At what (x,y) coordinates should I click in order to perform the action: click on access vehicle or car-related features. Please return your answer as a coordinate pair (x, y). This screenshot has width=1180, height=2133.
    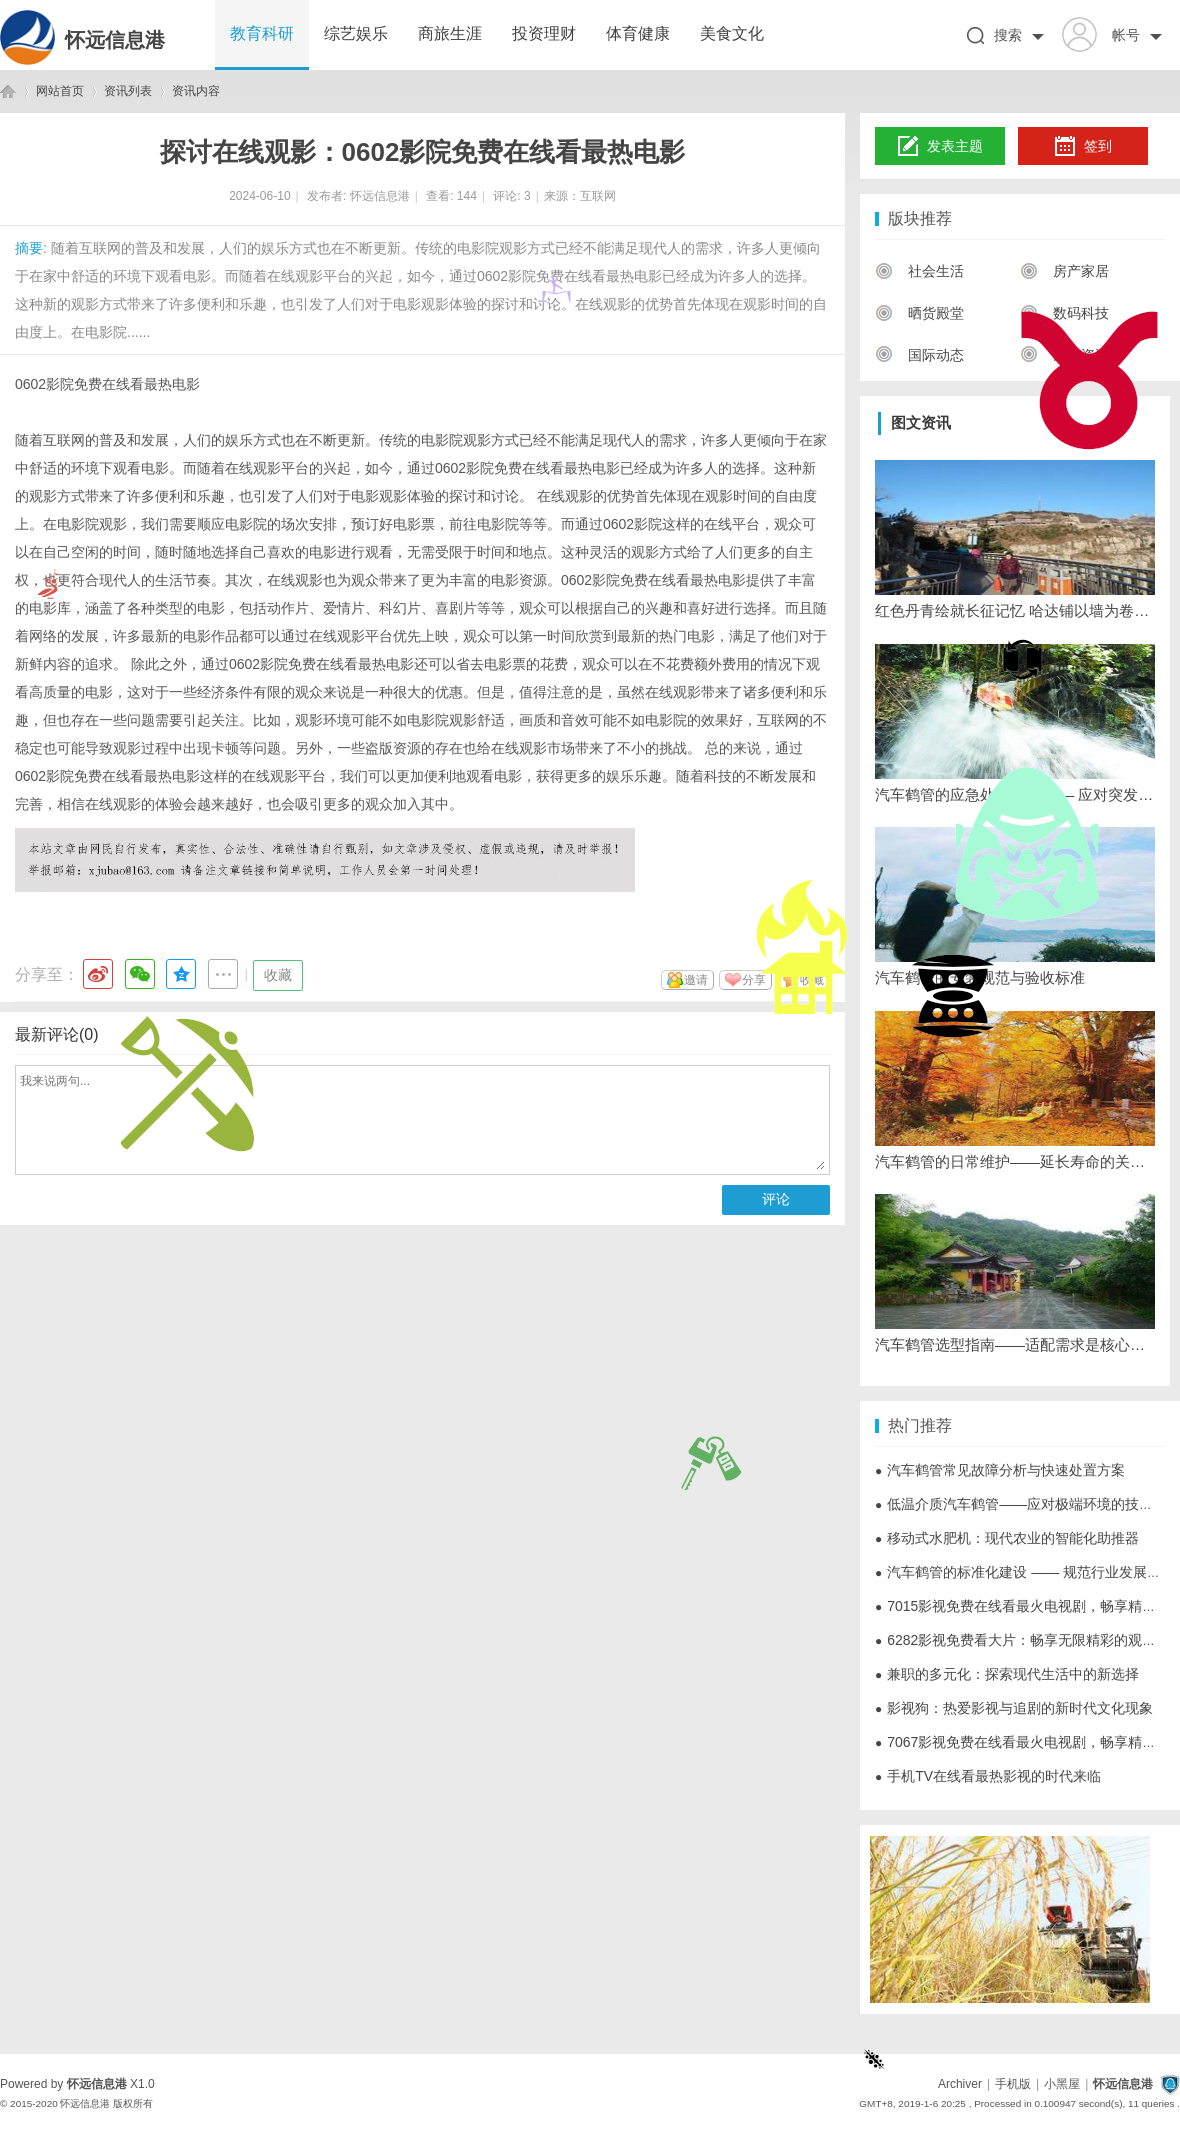
    Looking at the image, I should click on (711, 1463).